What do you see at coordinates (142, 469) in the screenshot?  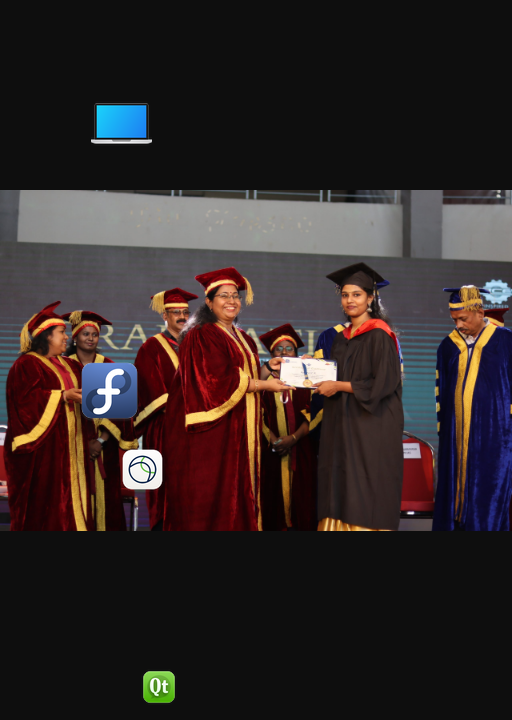 I see `open cisco anyconnect vpn client` at bounding box center [142, 469].